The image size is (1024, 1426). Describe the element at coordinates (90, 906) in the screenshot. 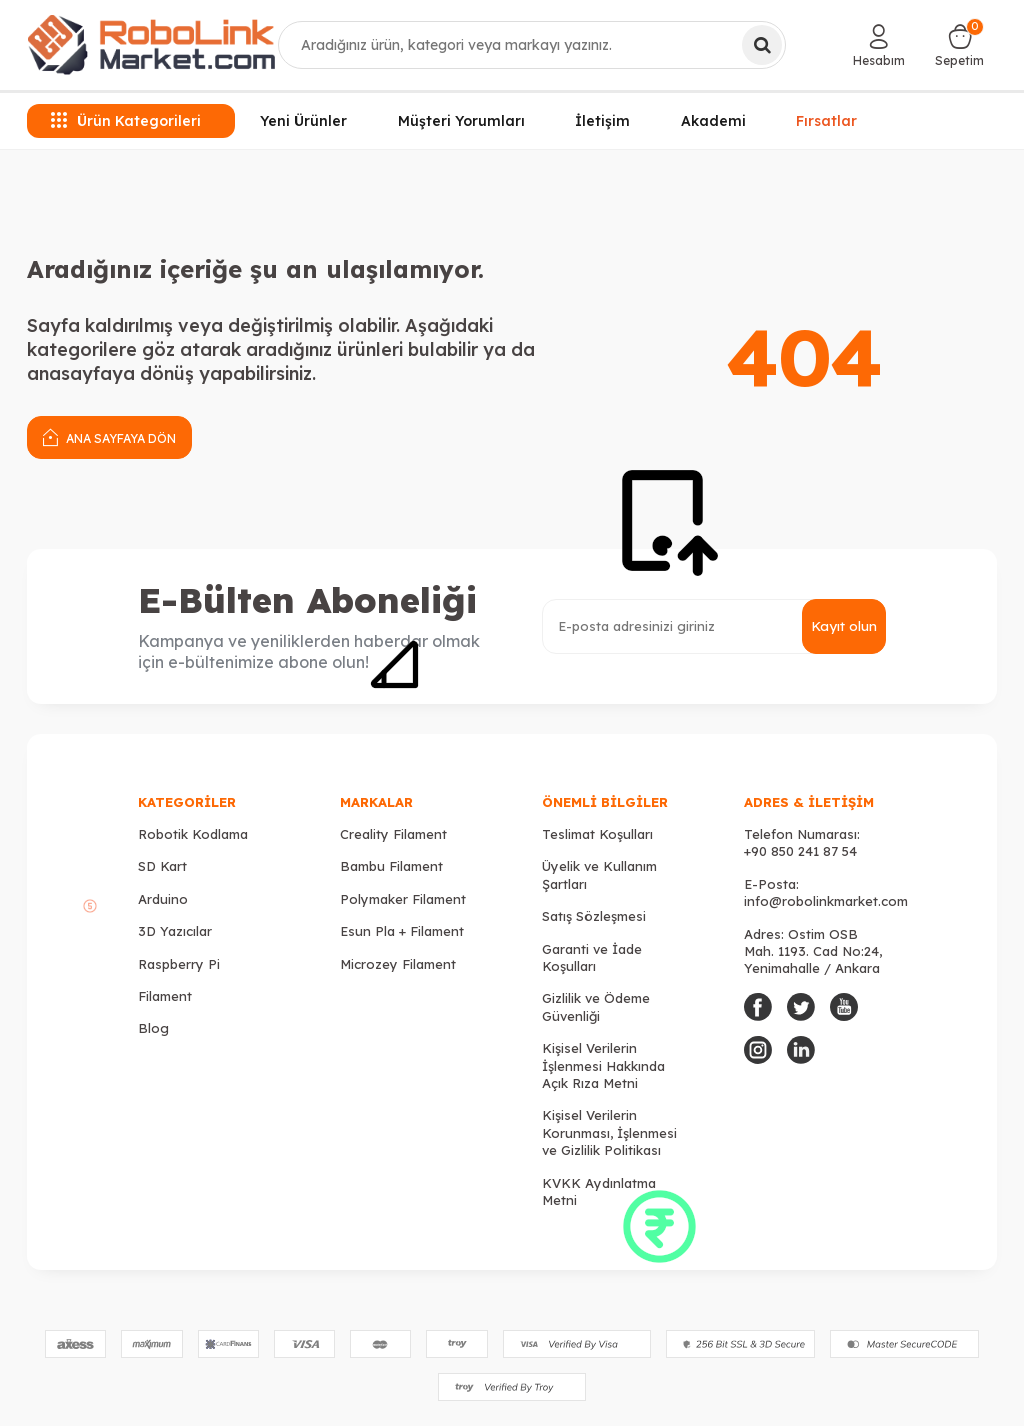

I see `step 5 in a multi-step process` at that location.